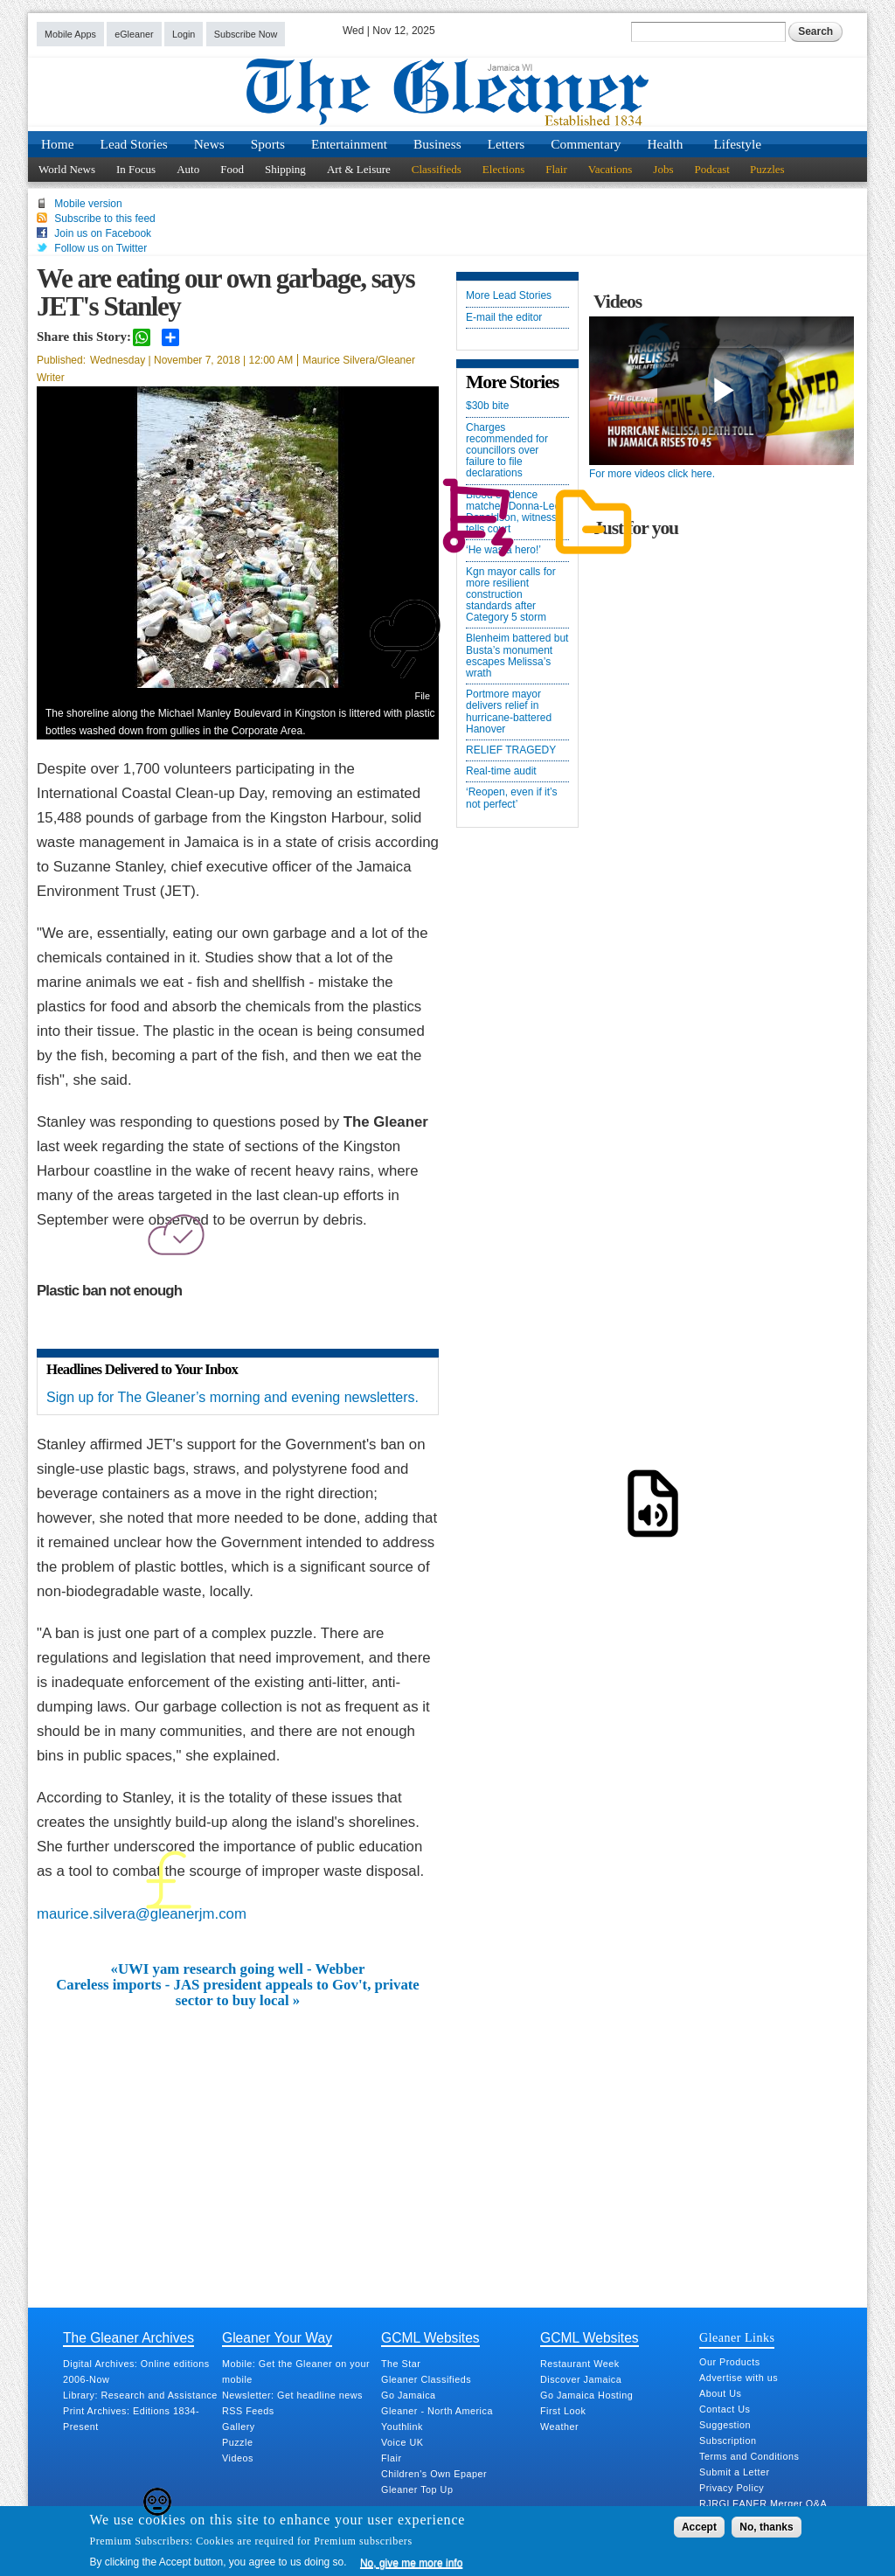 This screenshot has width=895, height=2576. I want to click on remove a folder, so click(593, 522).